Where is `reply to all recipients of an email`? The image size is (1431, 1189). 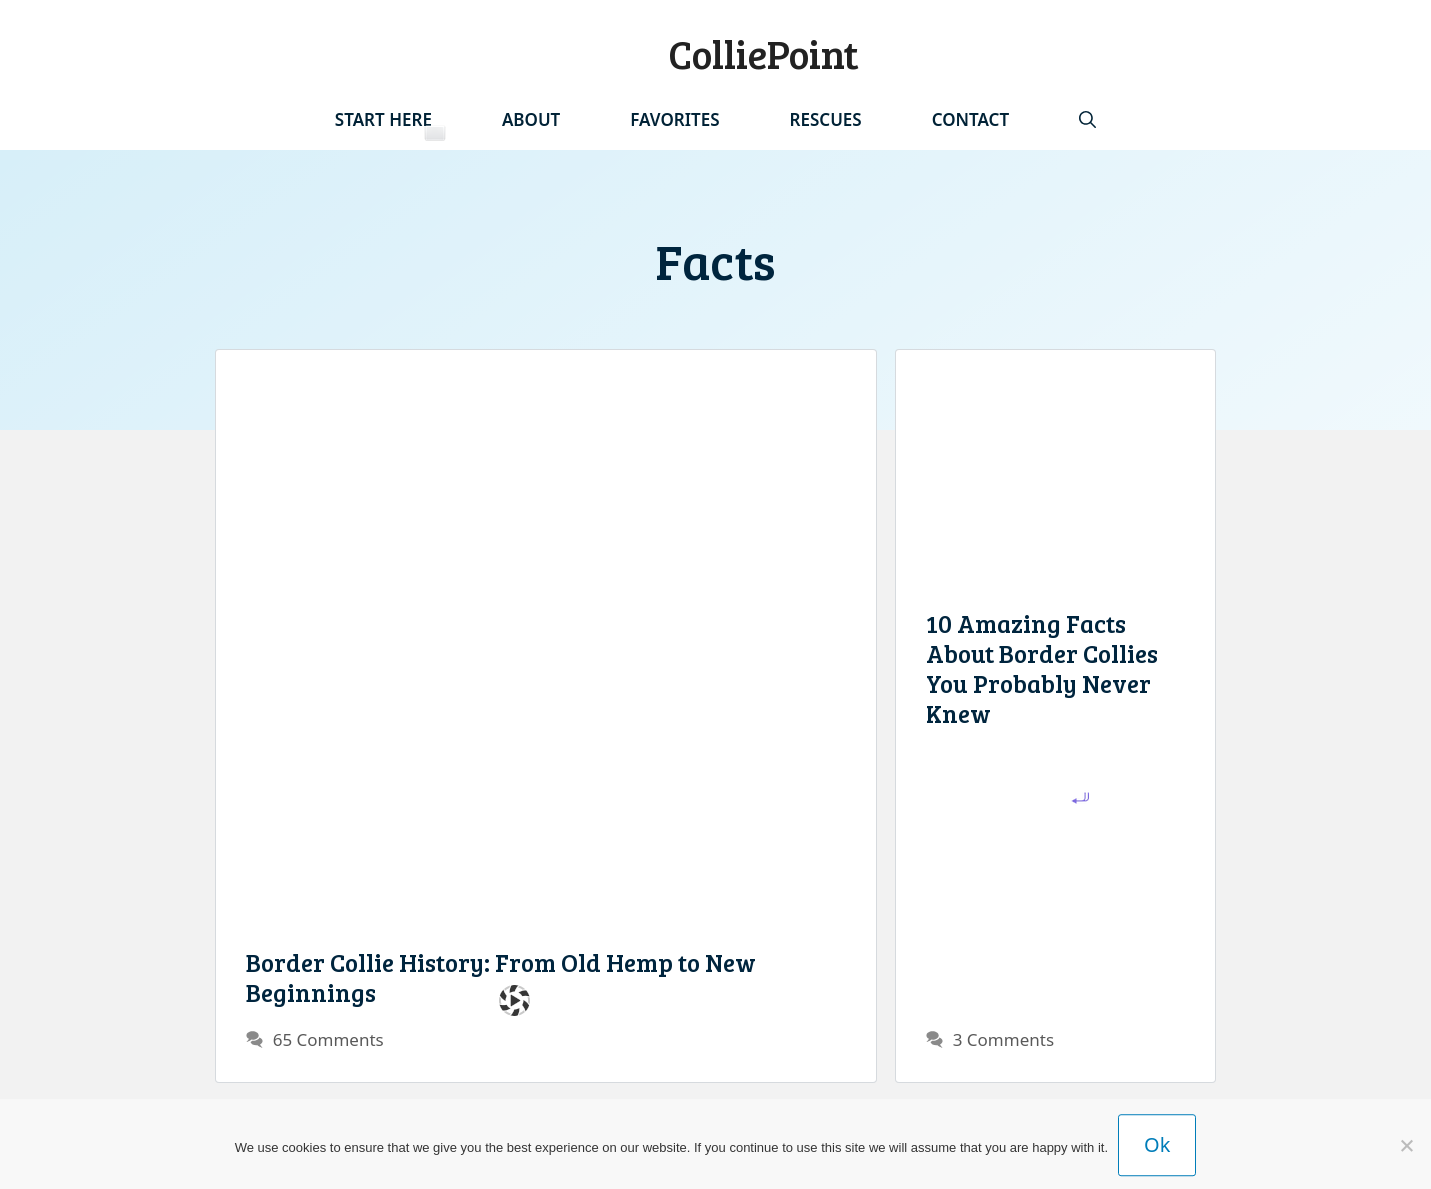 reply to all recipients of an email is located at coordinates (1080, 797).